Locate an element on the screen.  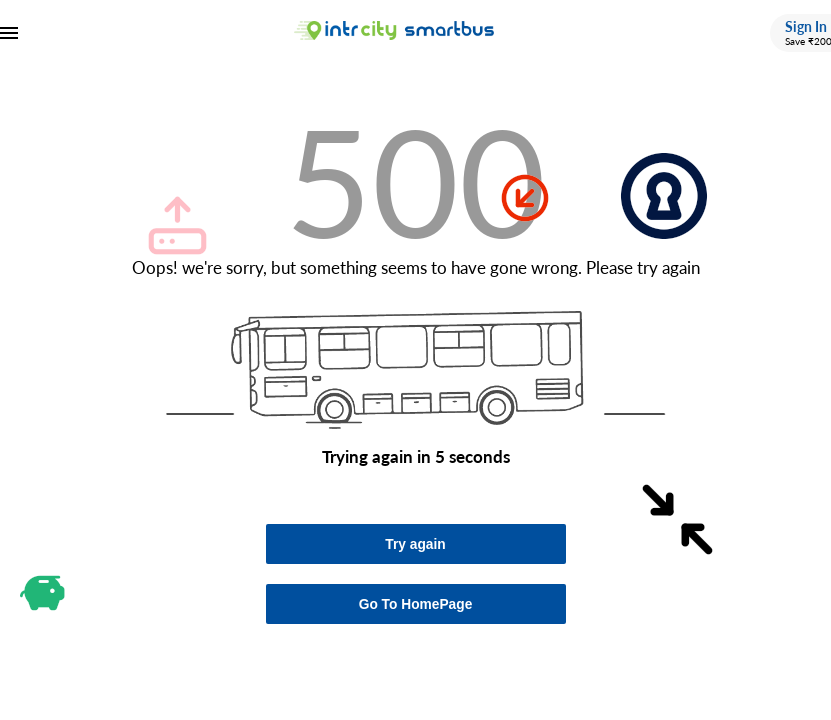
upload files to local storage or drive is located at coordinates (177, 225).